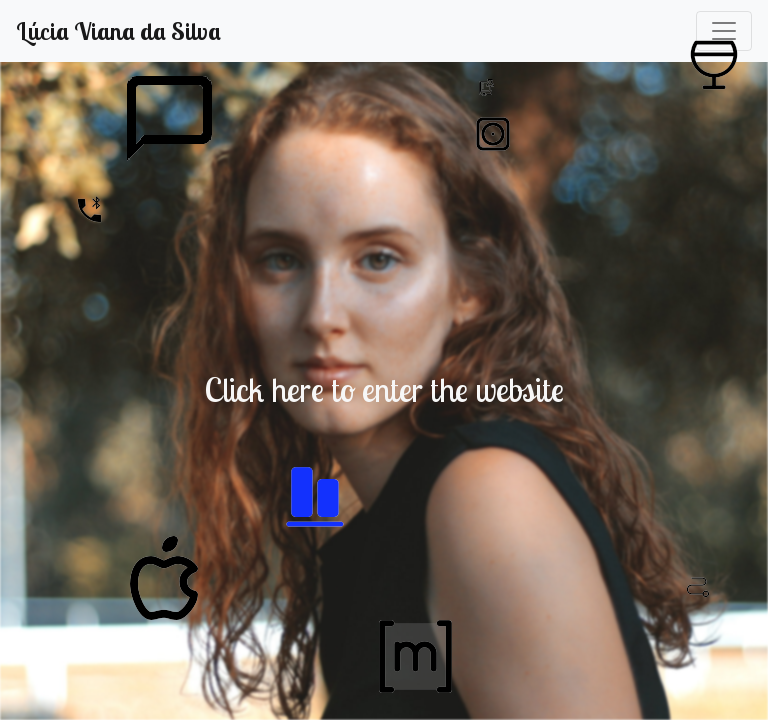 The image size is (768, 720). What do you see at coordinates (714, 64) in the screenshot?
I see `browse wine or spirits menu` at bounding box center [714, 64].